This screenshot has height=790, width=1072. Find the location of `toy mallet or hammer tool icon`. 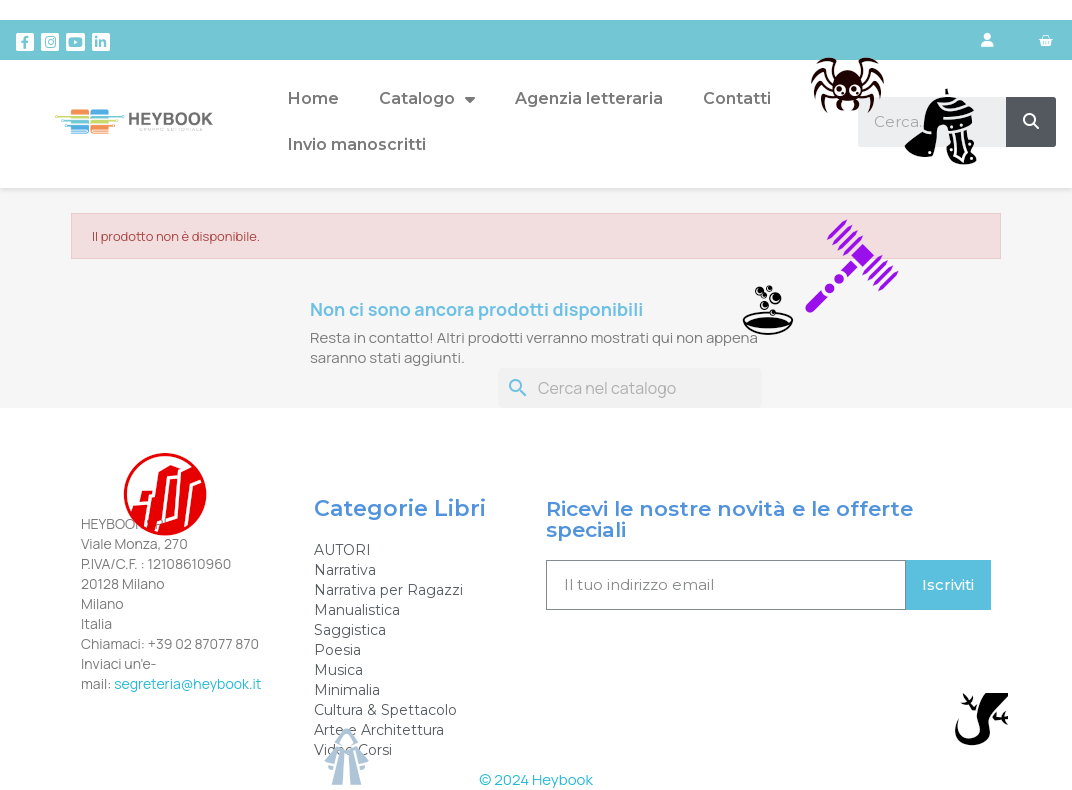

toy mallet or hammer tool icon is located at coordinates (852, 266).